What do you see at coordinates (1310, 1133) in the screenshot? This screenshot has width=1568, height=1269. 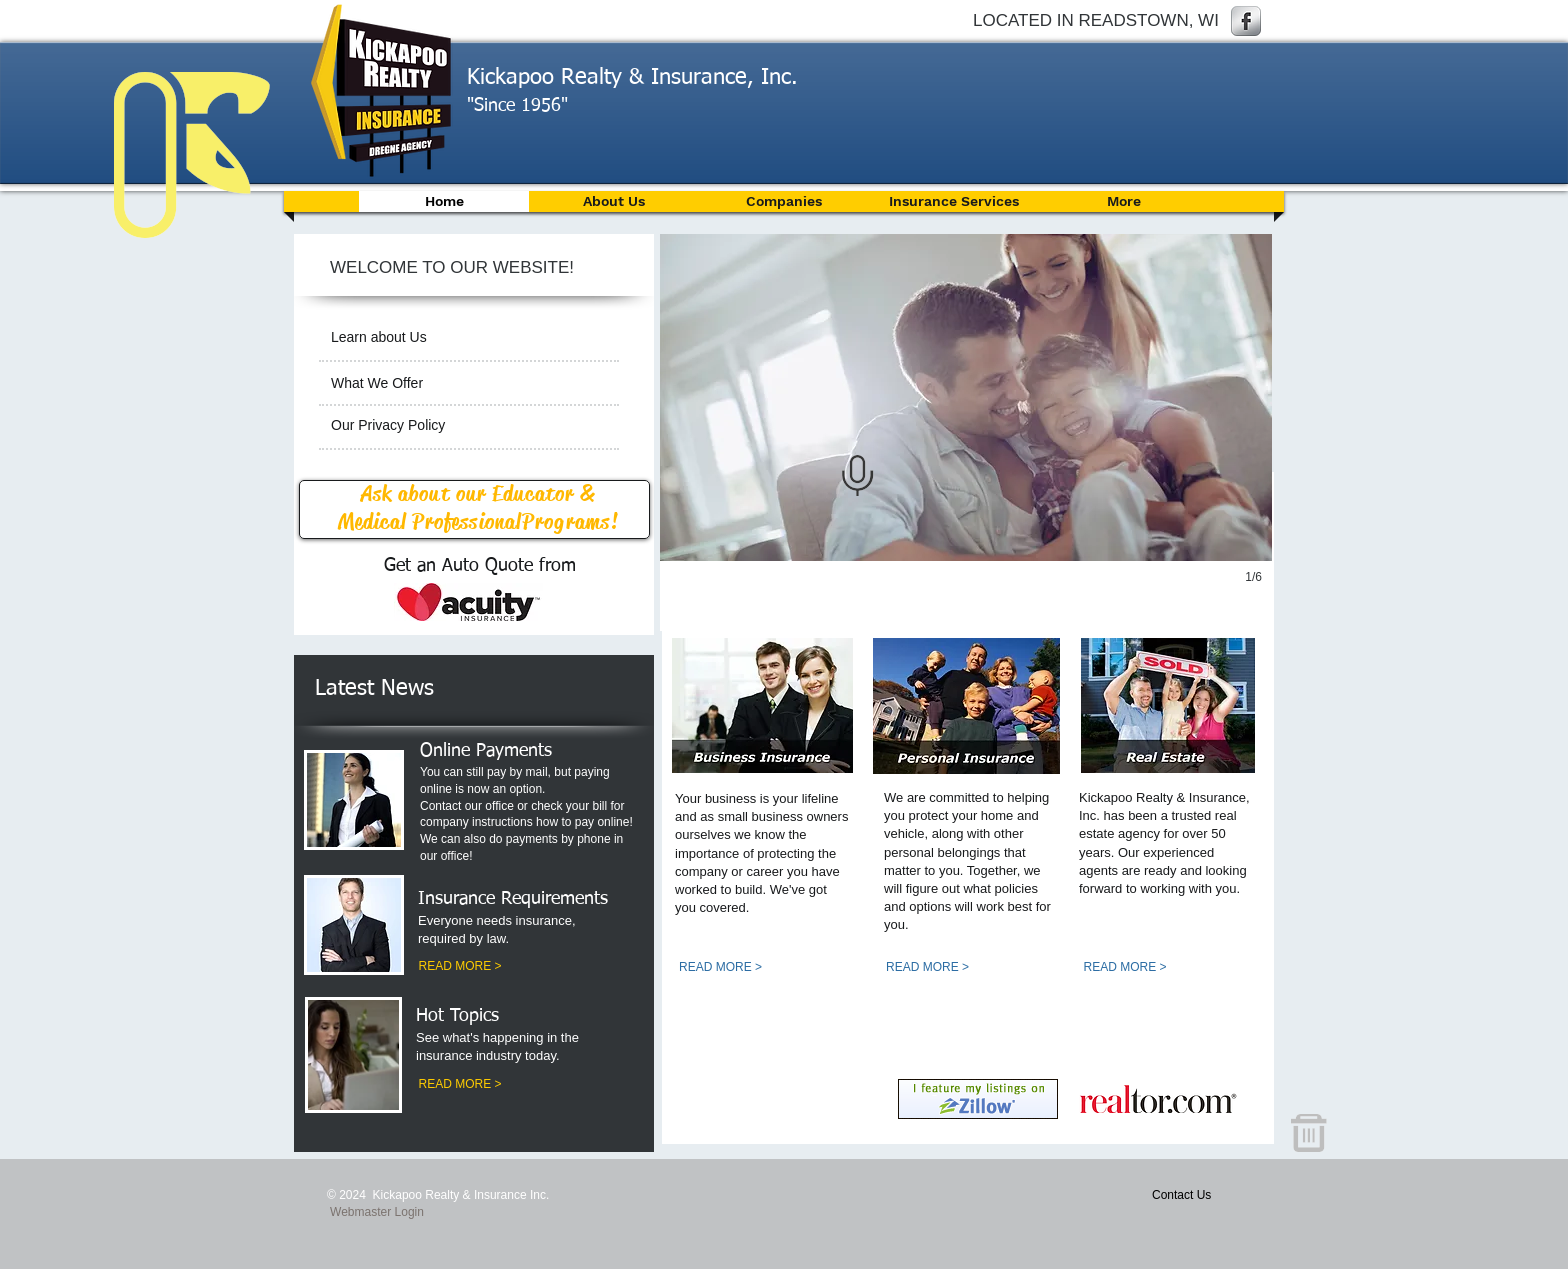 I see `delete selected item` at bounding box center [1310, 1133].